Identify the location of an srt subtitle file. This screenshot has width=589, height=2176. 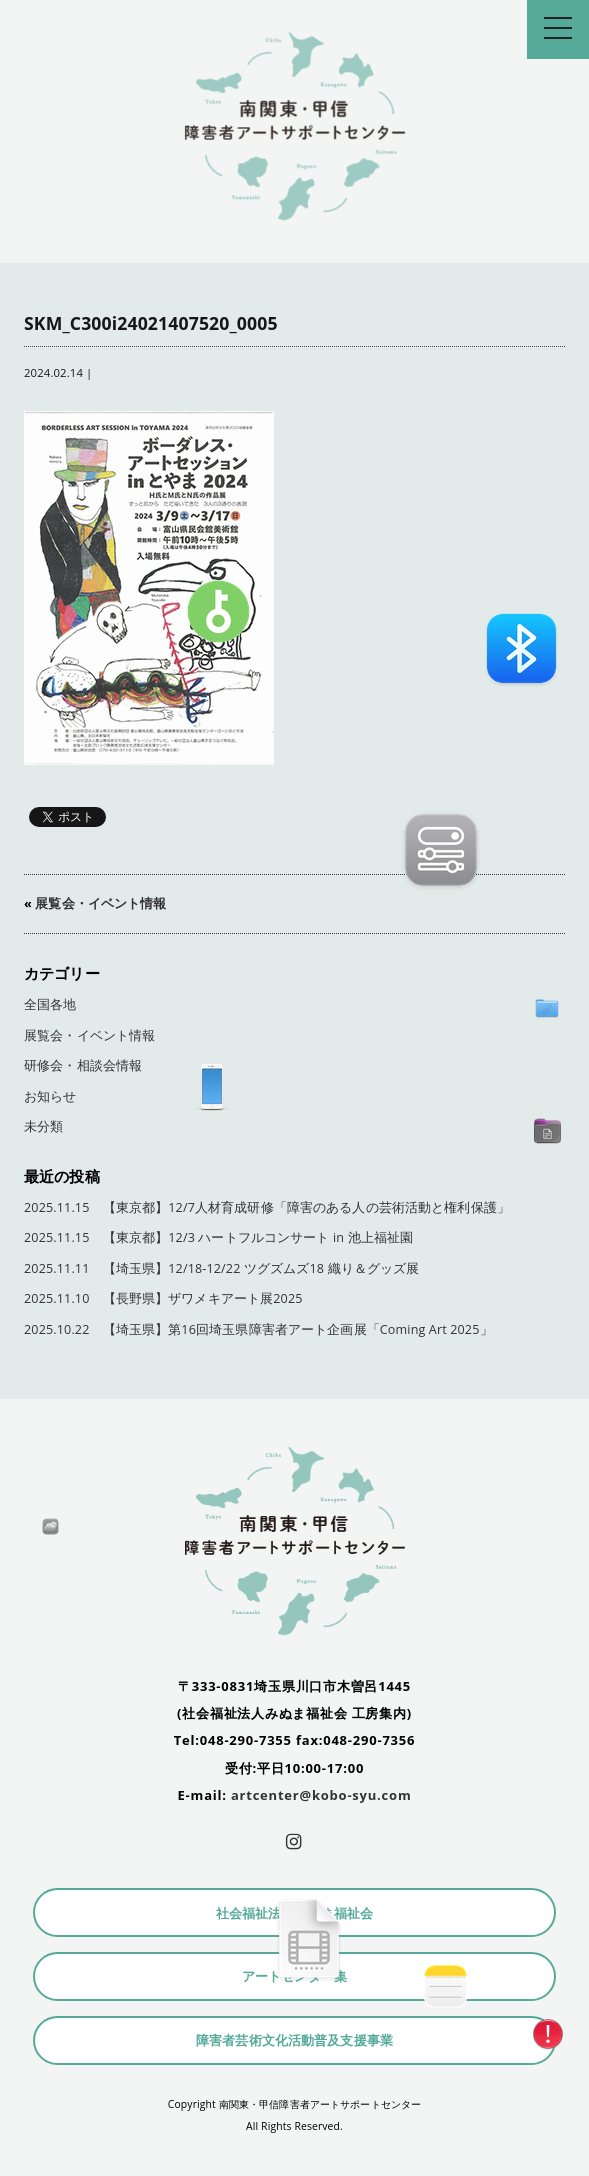
(309, 1940).